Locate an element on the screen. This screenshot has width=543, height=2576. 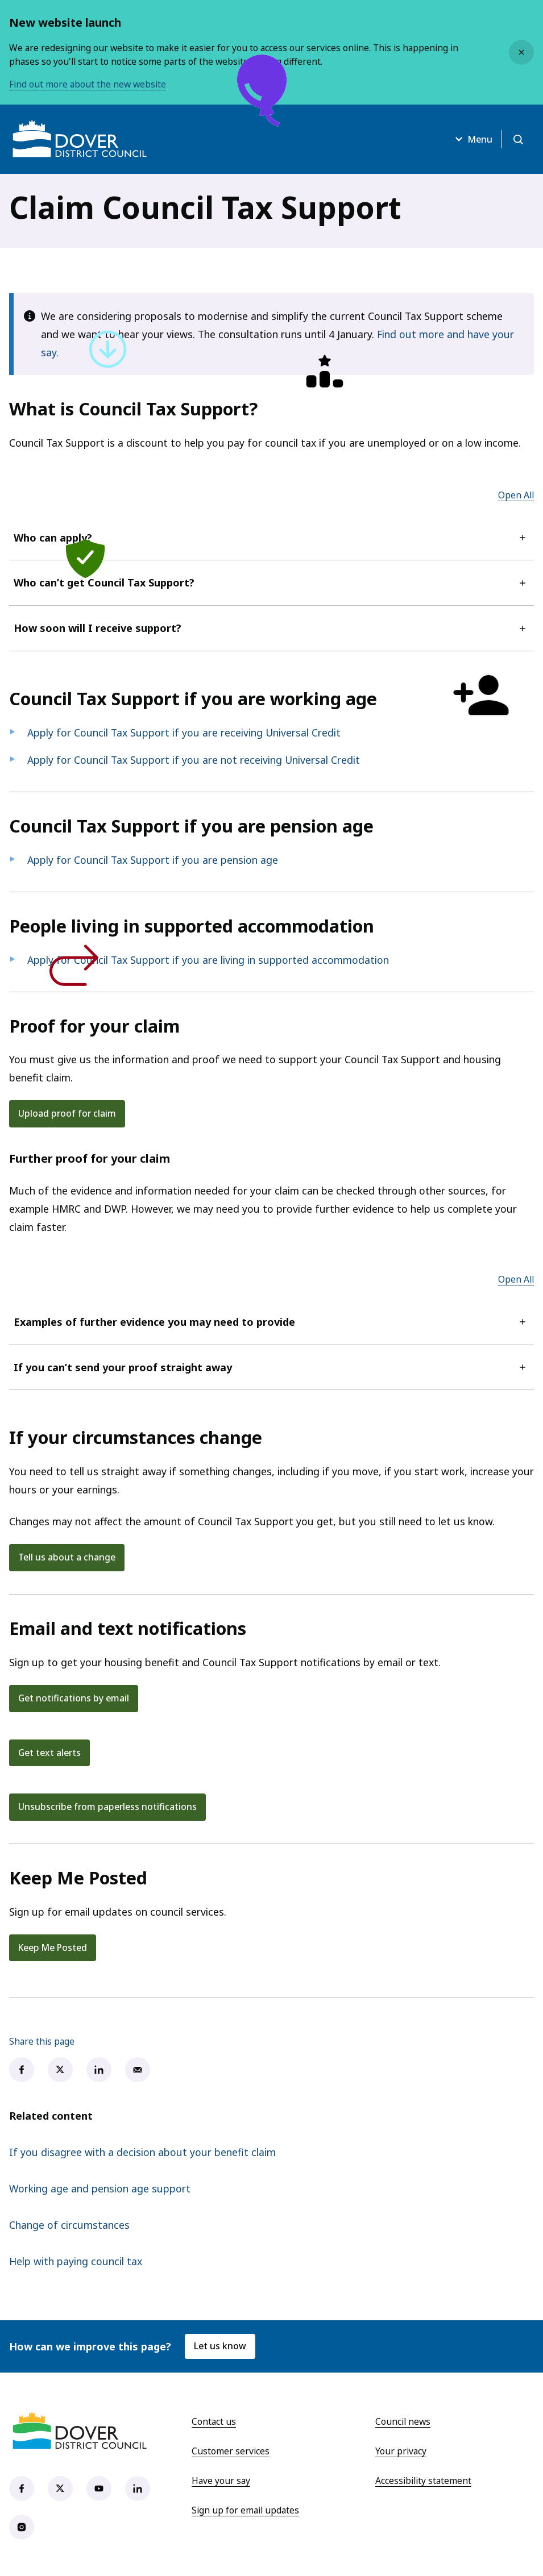
indicates verified or secure status is located at coordinates (85, 559).